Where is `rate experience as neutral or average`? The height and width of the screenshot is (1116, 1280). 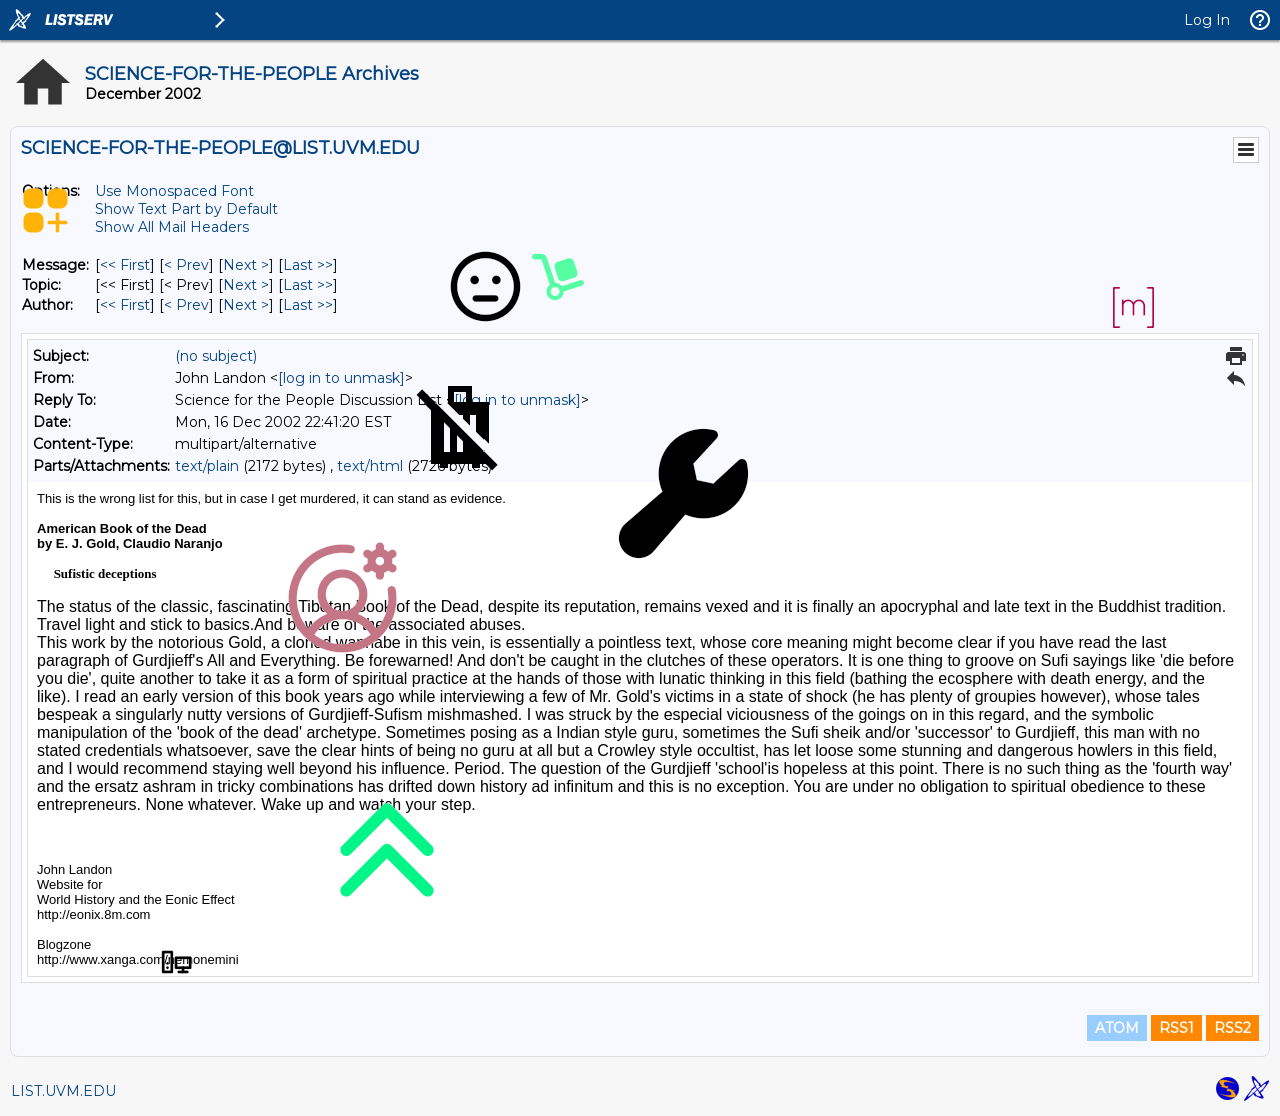 rate experience as neutral or average is located at coordinates (485, 286).